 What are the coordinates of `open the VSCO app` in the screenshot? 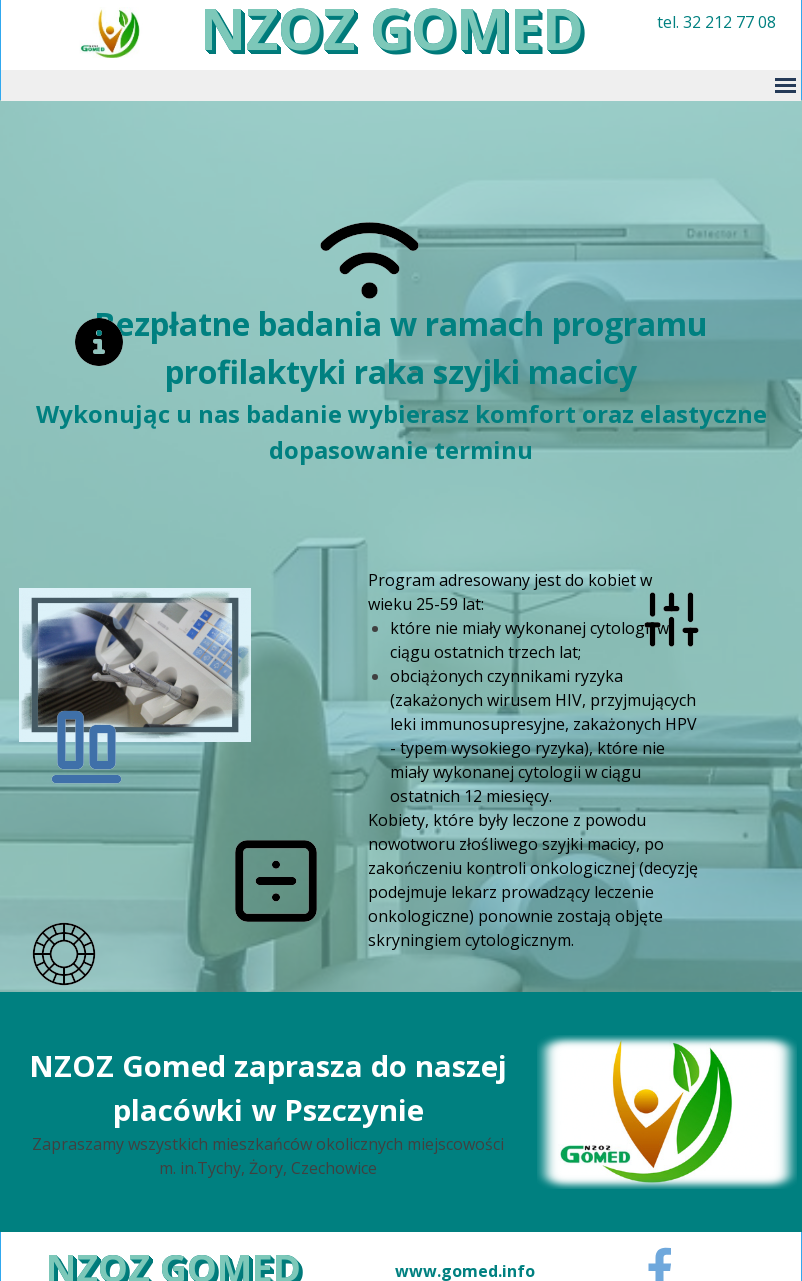 It's located at (64, 954).